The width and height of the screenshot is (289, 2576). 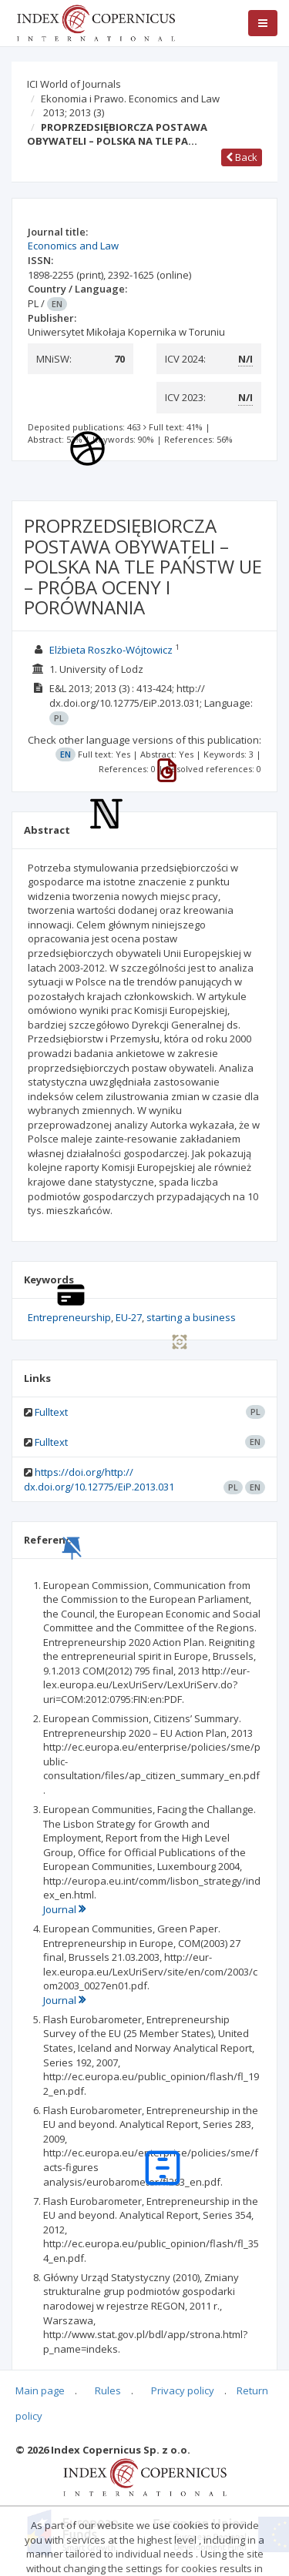 What do you see at coordinates (87, 448) in the screenshot?
I see `visit dribbble profile or portfolio` at bounding box center [87, 448].